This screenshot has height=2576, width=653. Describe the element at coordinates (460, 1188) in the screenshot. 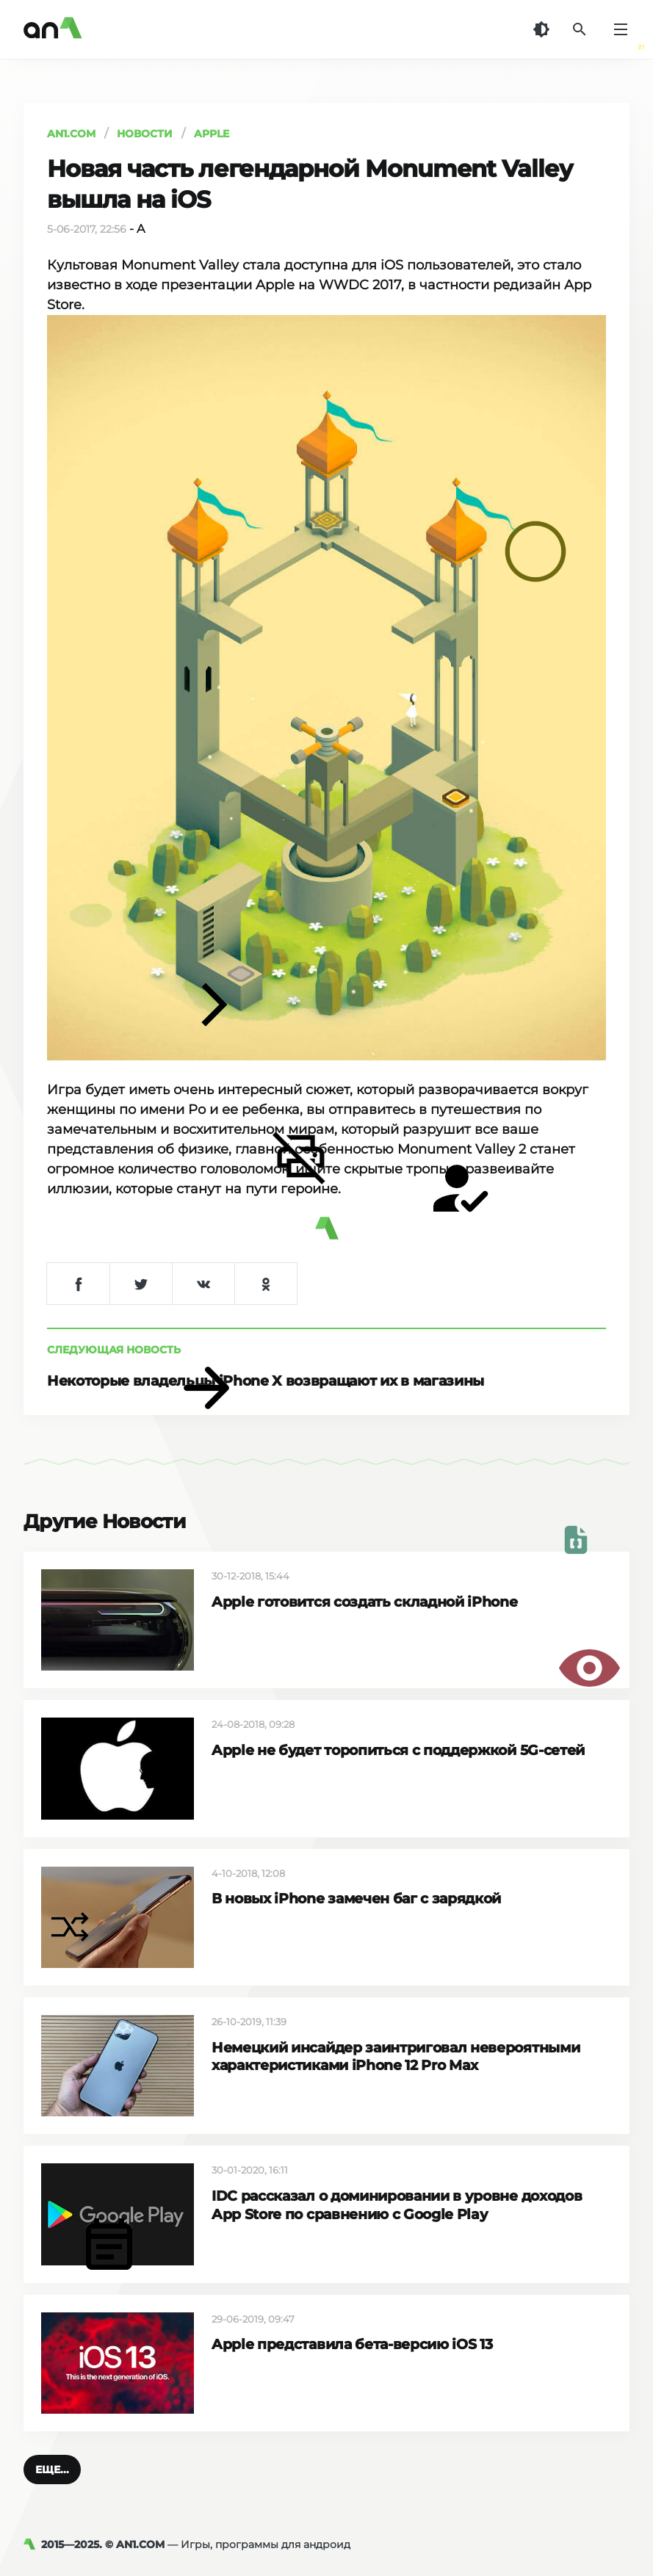

I see `user registration completed successfully` at that location.